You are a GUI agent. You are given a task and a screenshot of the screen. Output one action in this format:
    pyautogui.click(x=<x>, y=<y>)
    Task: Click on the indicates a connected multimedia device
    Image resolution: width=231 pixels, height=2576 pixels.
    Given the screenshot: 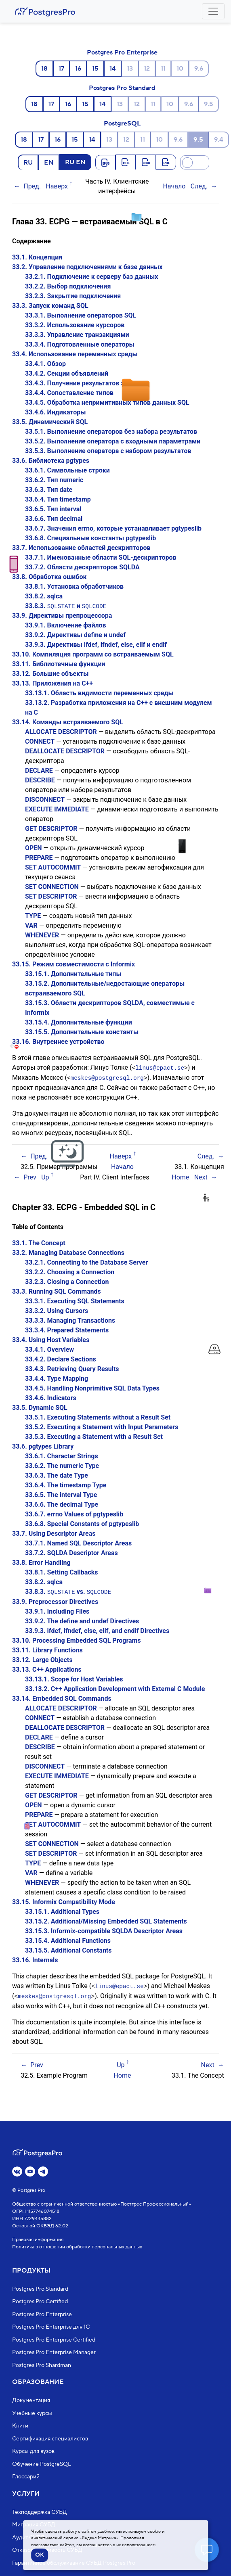 What is the action you would take?
    pyautogui.click(x=14, y=564)
    